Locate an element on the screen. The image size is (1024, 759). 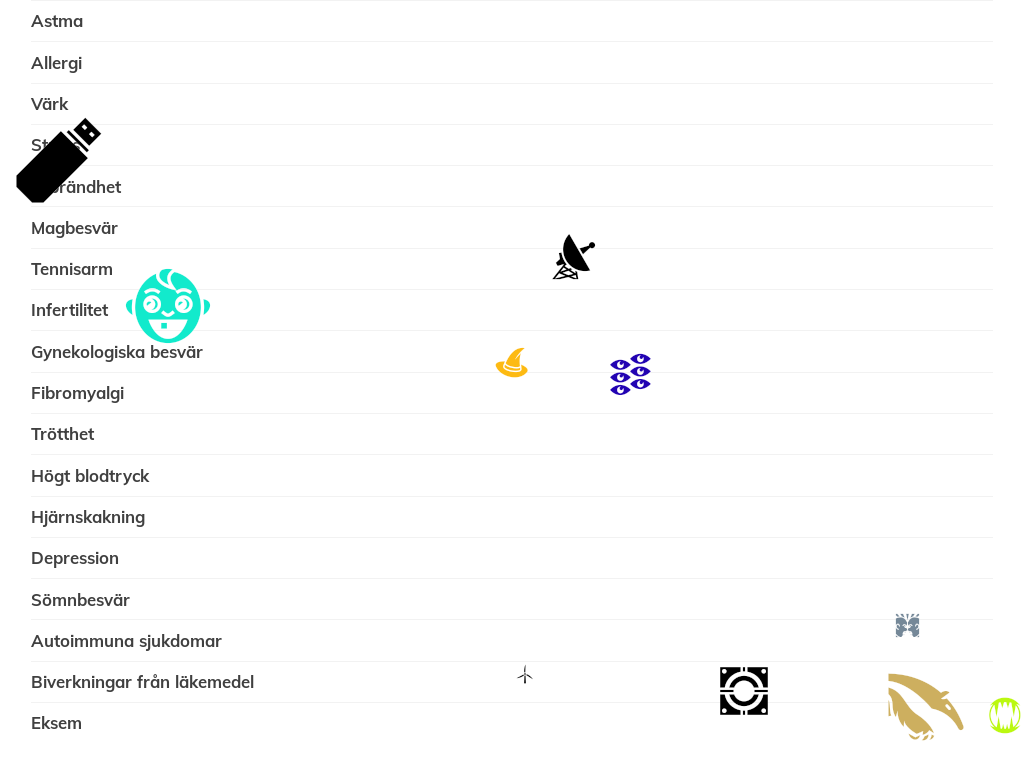
select wizard or mage character class is located at coordinates (511, 362).